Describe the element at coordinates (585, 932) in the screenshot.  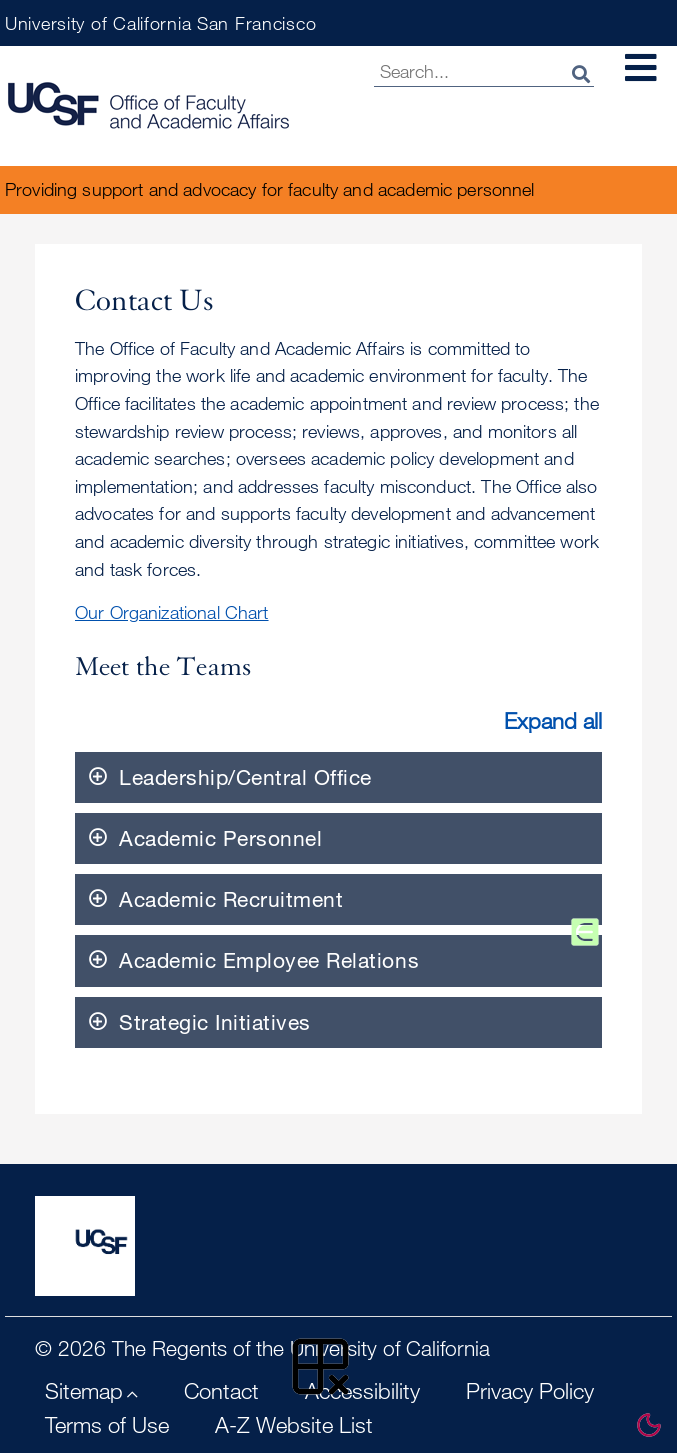
I see `indicates set membership in mathematical notation` at that location.